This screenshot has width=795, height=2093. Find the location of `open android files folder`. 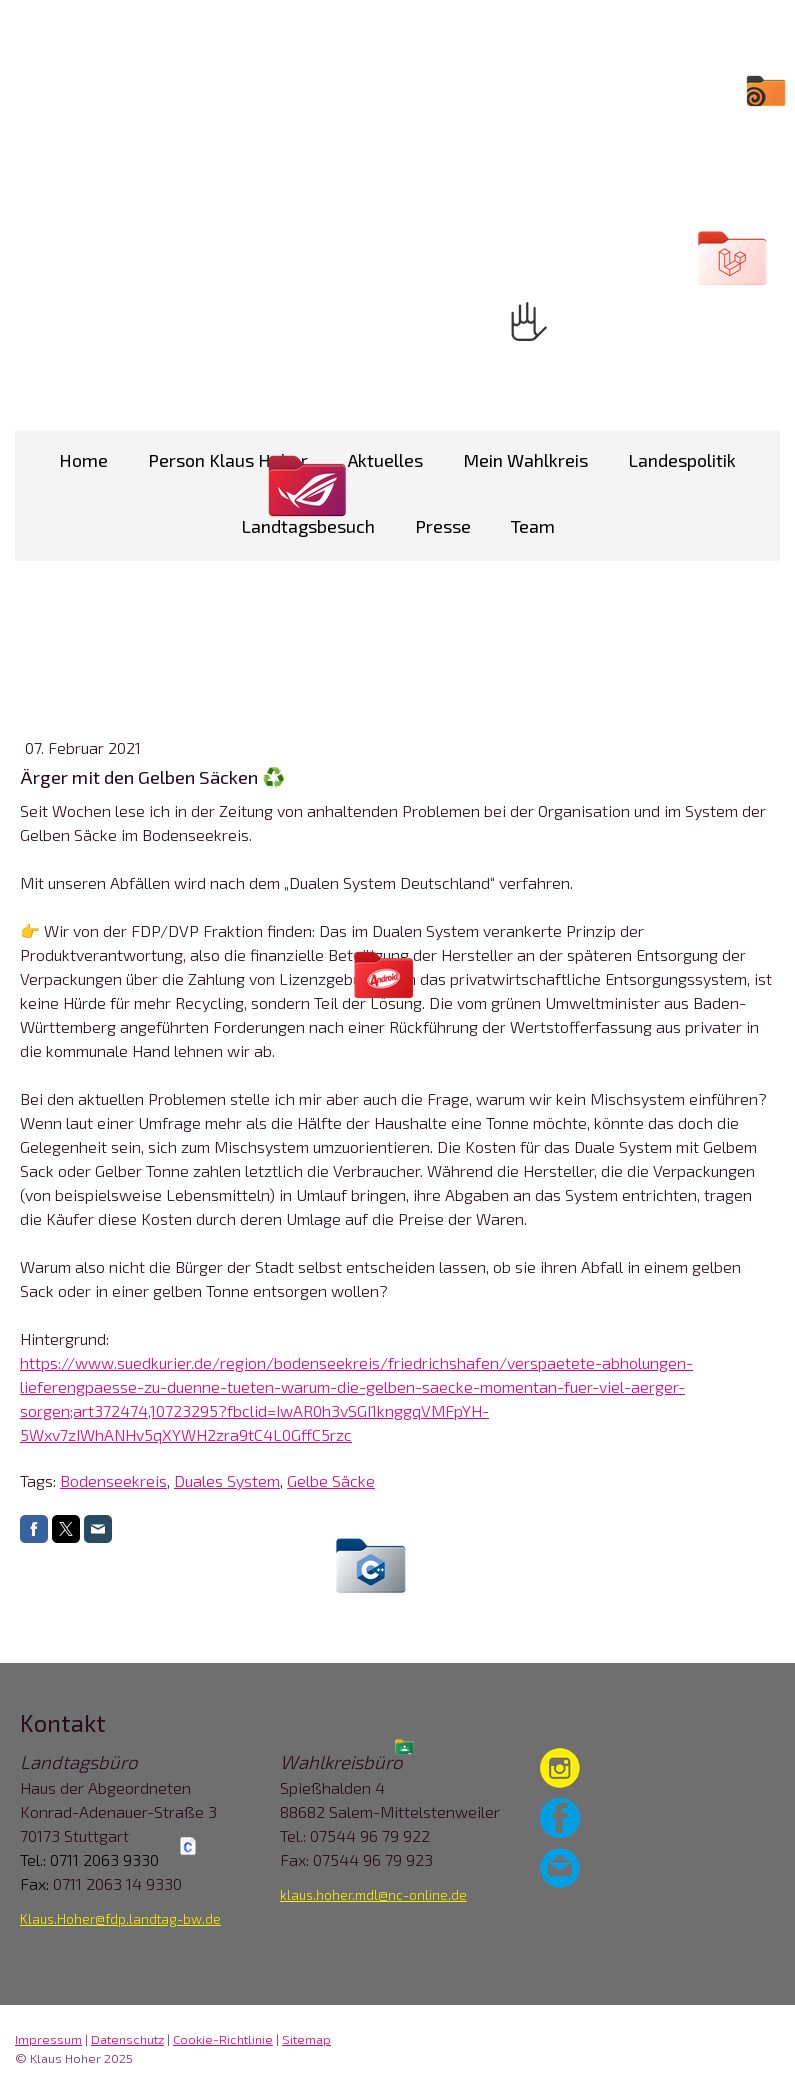

open android files folder is located at coordinates (383, 976).